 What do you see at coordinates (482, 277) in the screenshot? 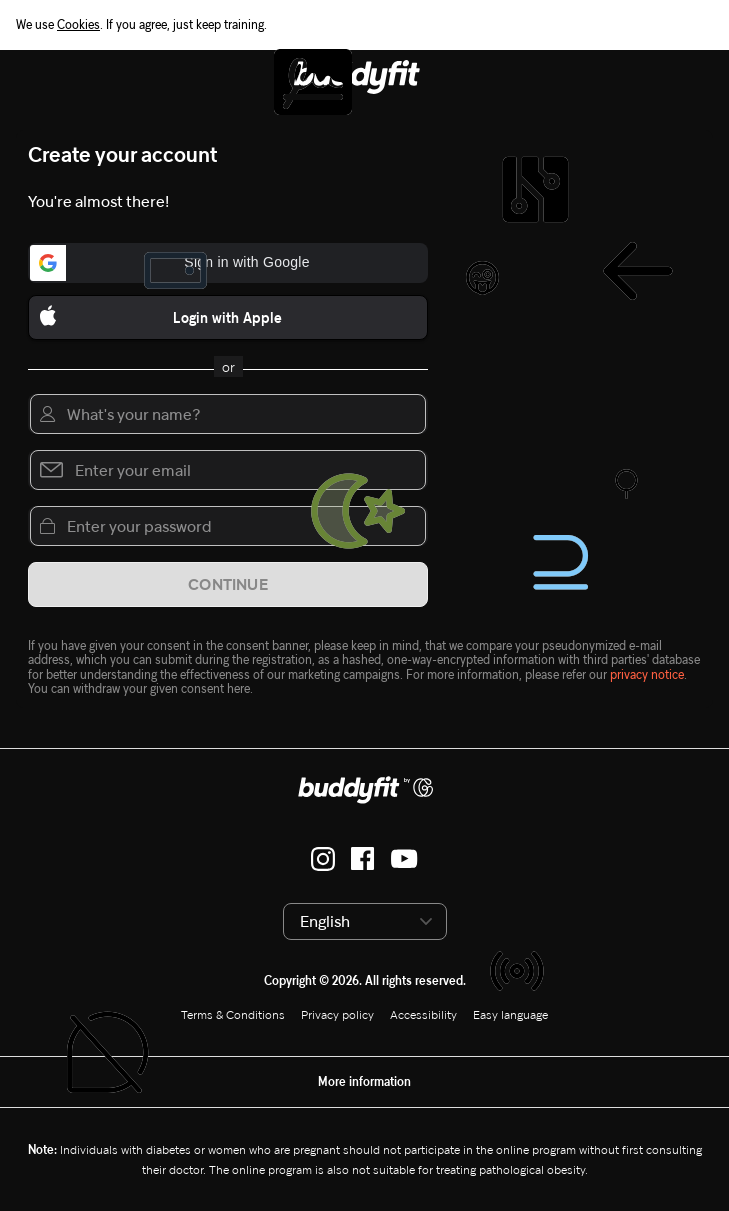
I see `add a playful or silly reaction to a message` at bounding box center [482, 277].